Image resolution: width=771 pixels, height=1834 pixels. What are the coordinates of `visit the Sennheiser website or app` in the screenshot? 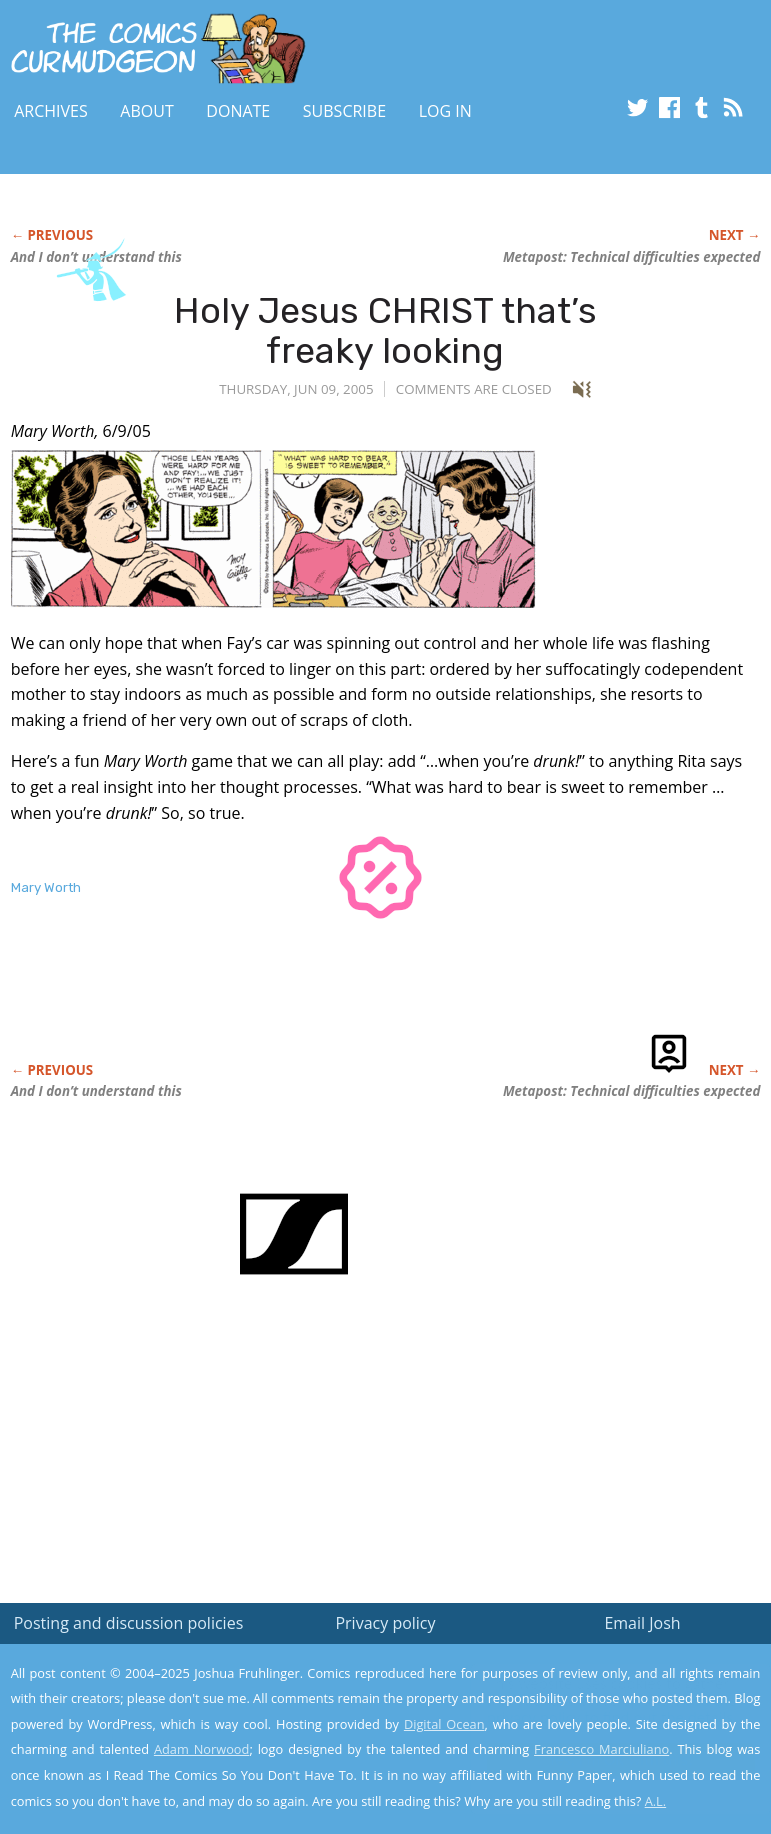 It's located at (294, 1234).